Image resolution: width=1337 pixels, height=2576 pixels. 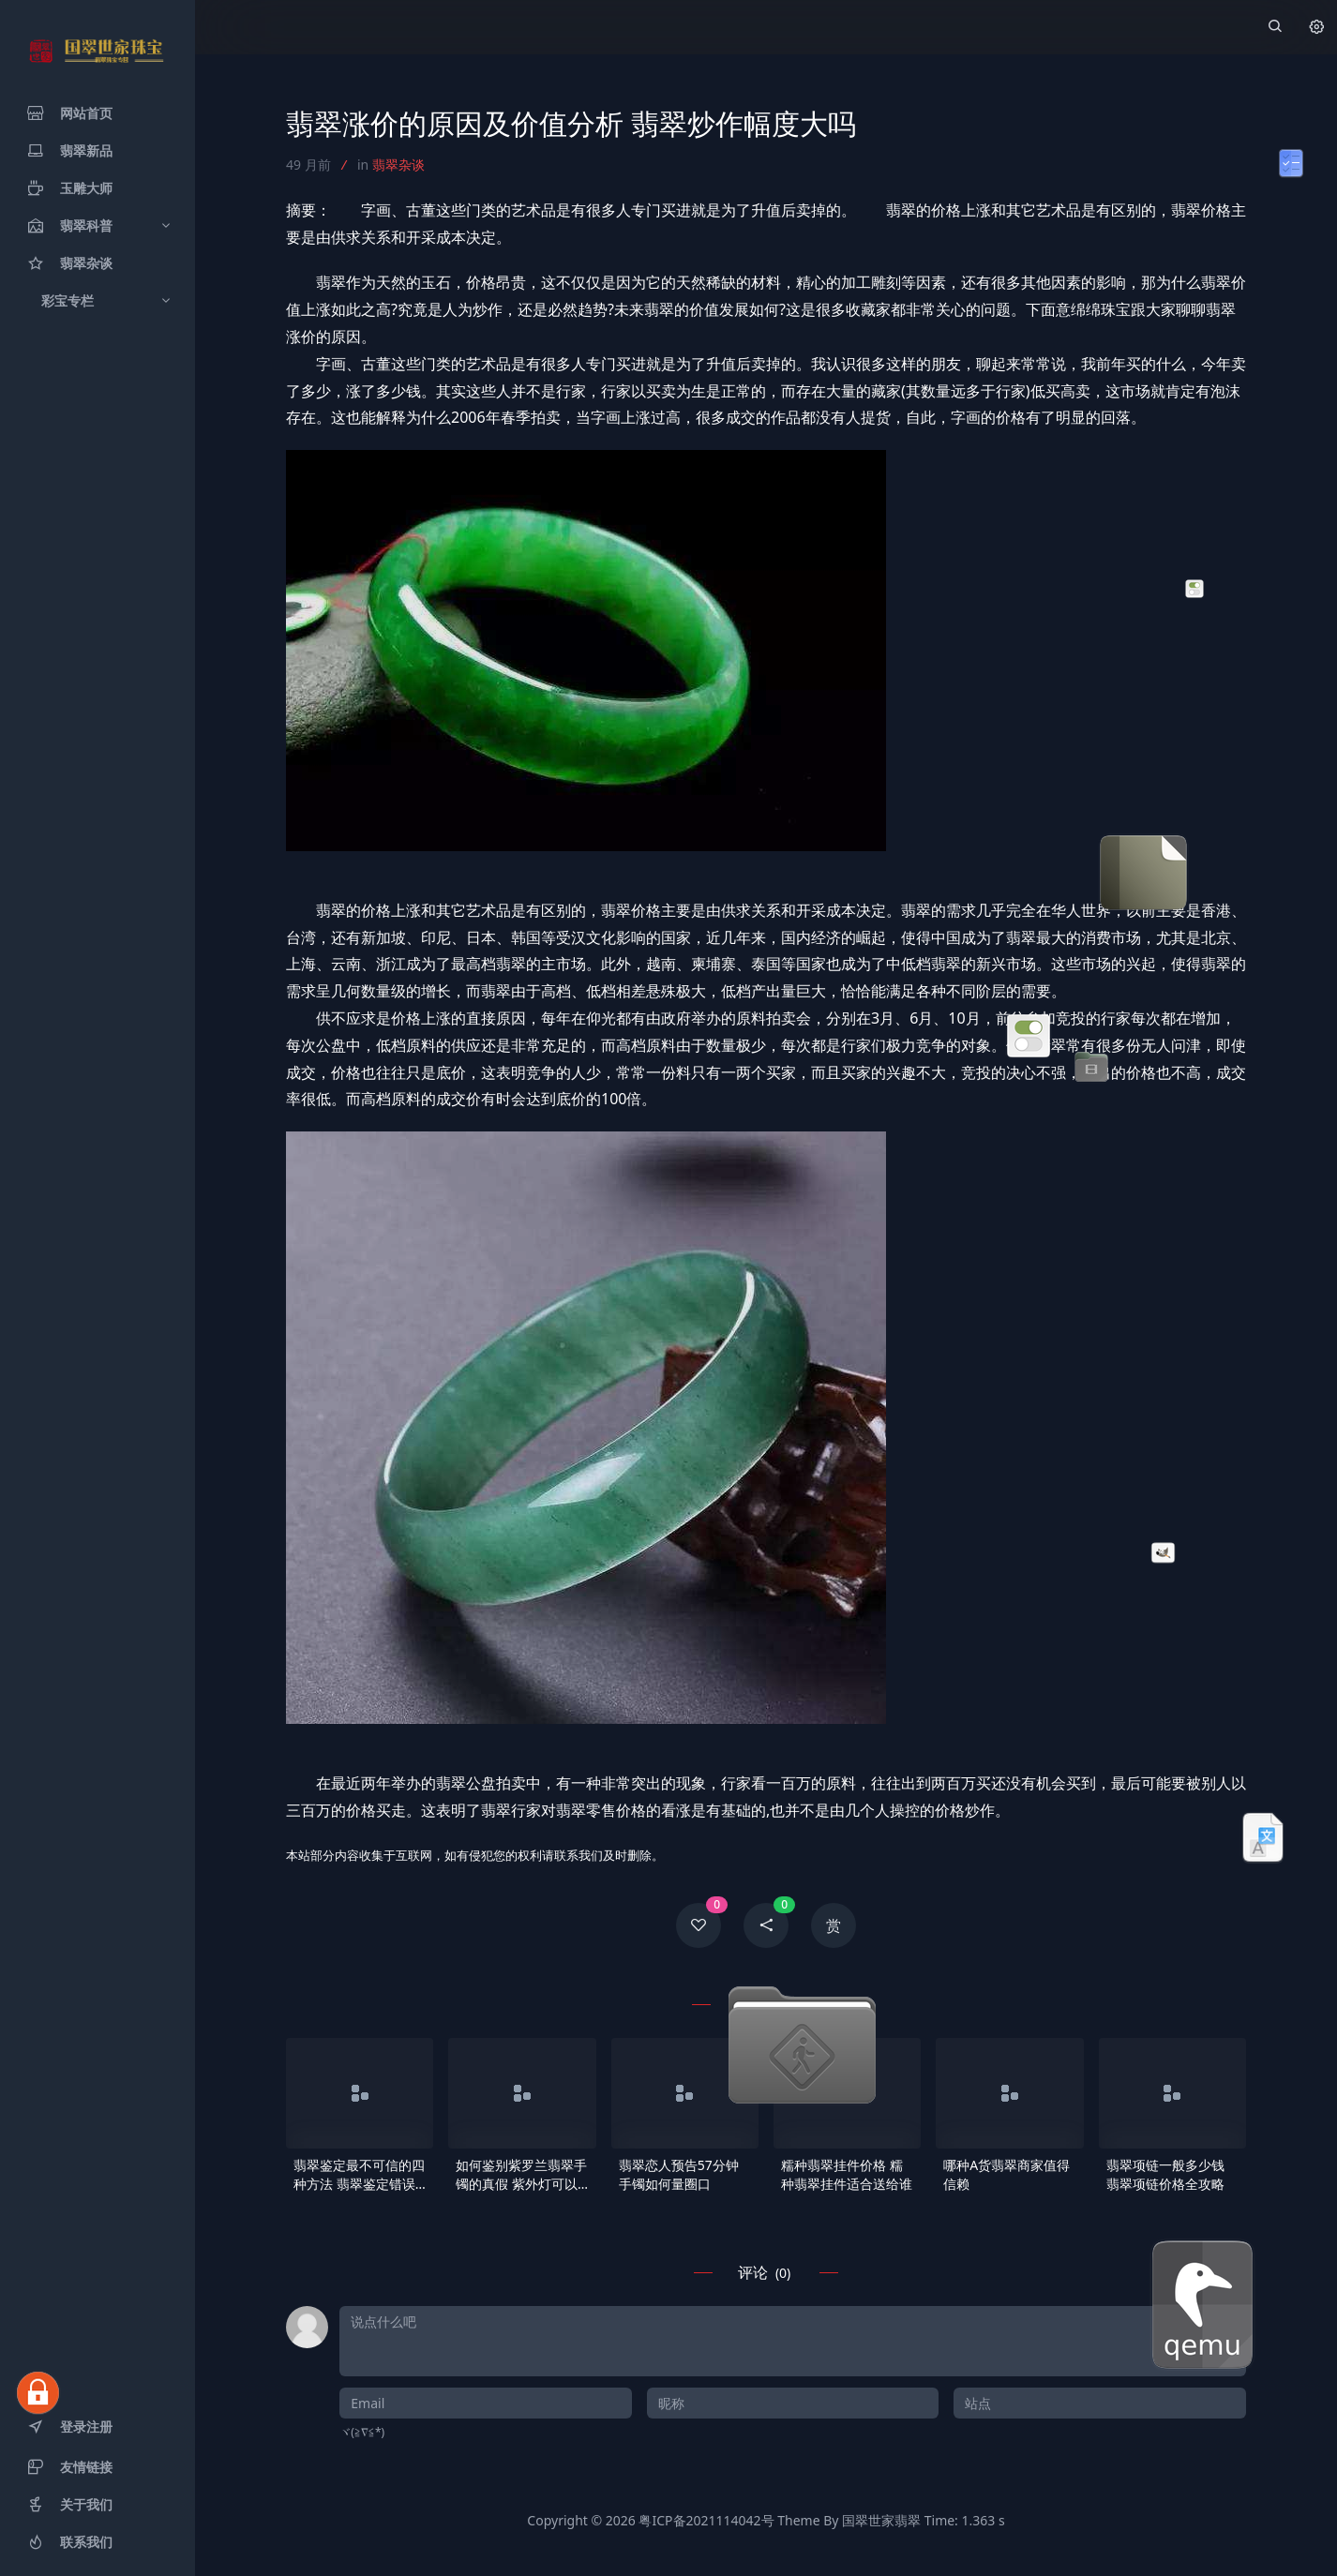 What do you see at coordinates (1091, 1067) in the screenshot?
I see `open your videos folder` at bounding box center [1091, 1067].